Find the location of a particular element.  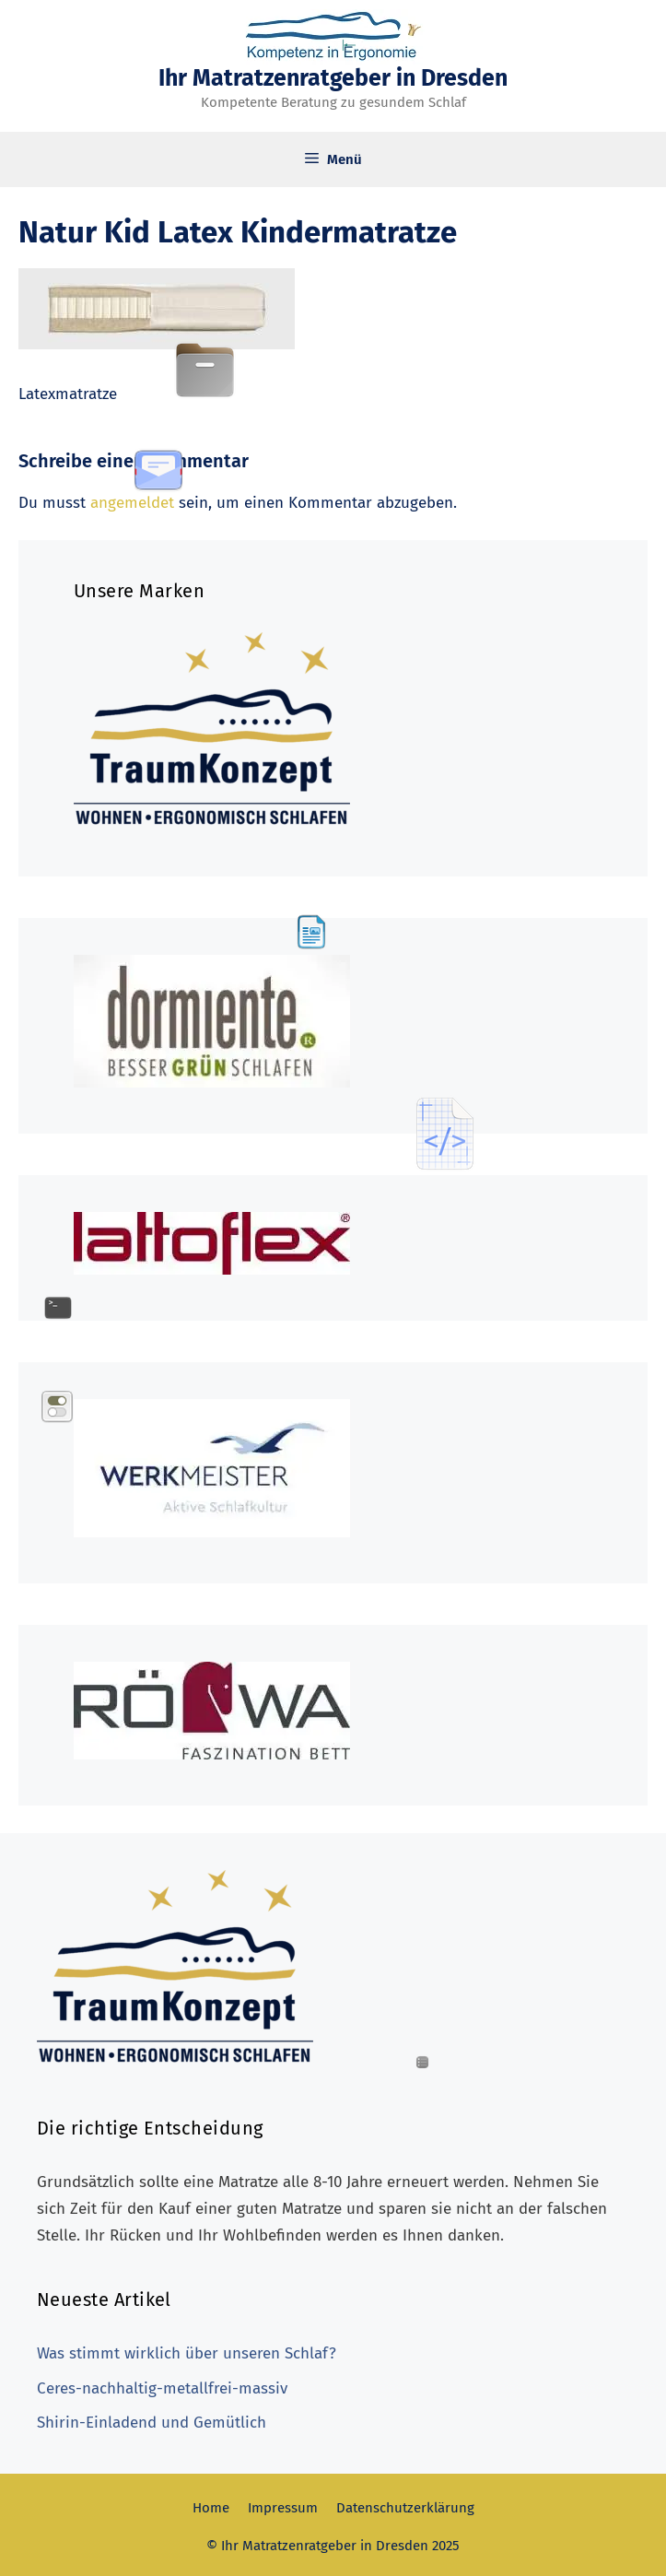

open a libreoffice writer document is located at coordinates (311, 932).